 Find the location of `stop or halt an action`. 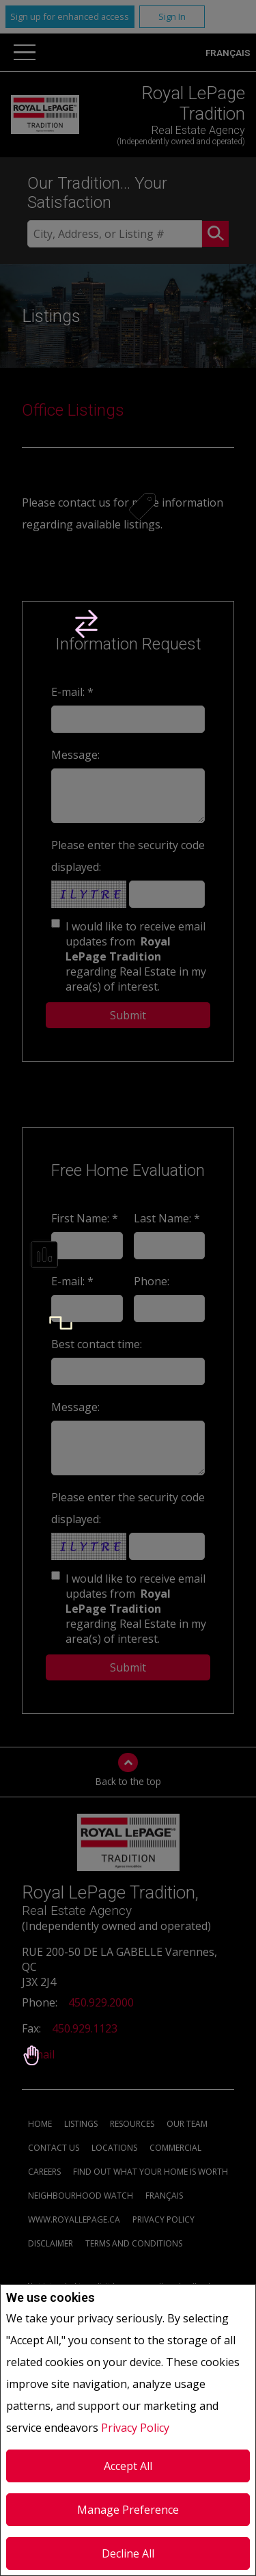

stop or halt an action is located at coordinates (31, 2055).